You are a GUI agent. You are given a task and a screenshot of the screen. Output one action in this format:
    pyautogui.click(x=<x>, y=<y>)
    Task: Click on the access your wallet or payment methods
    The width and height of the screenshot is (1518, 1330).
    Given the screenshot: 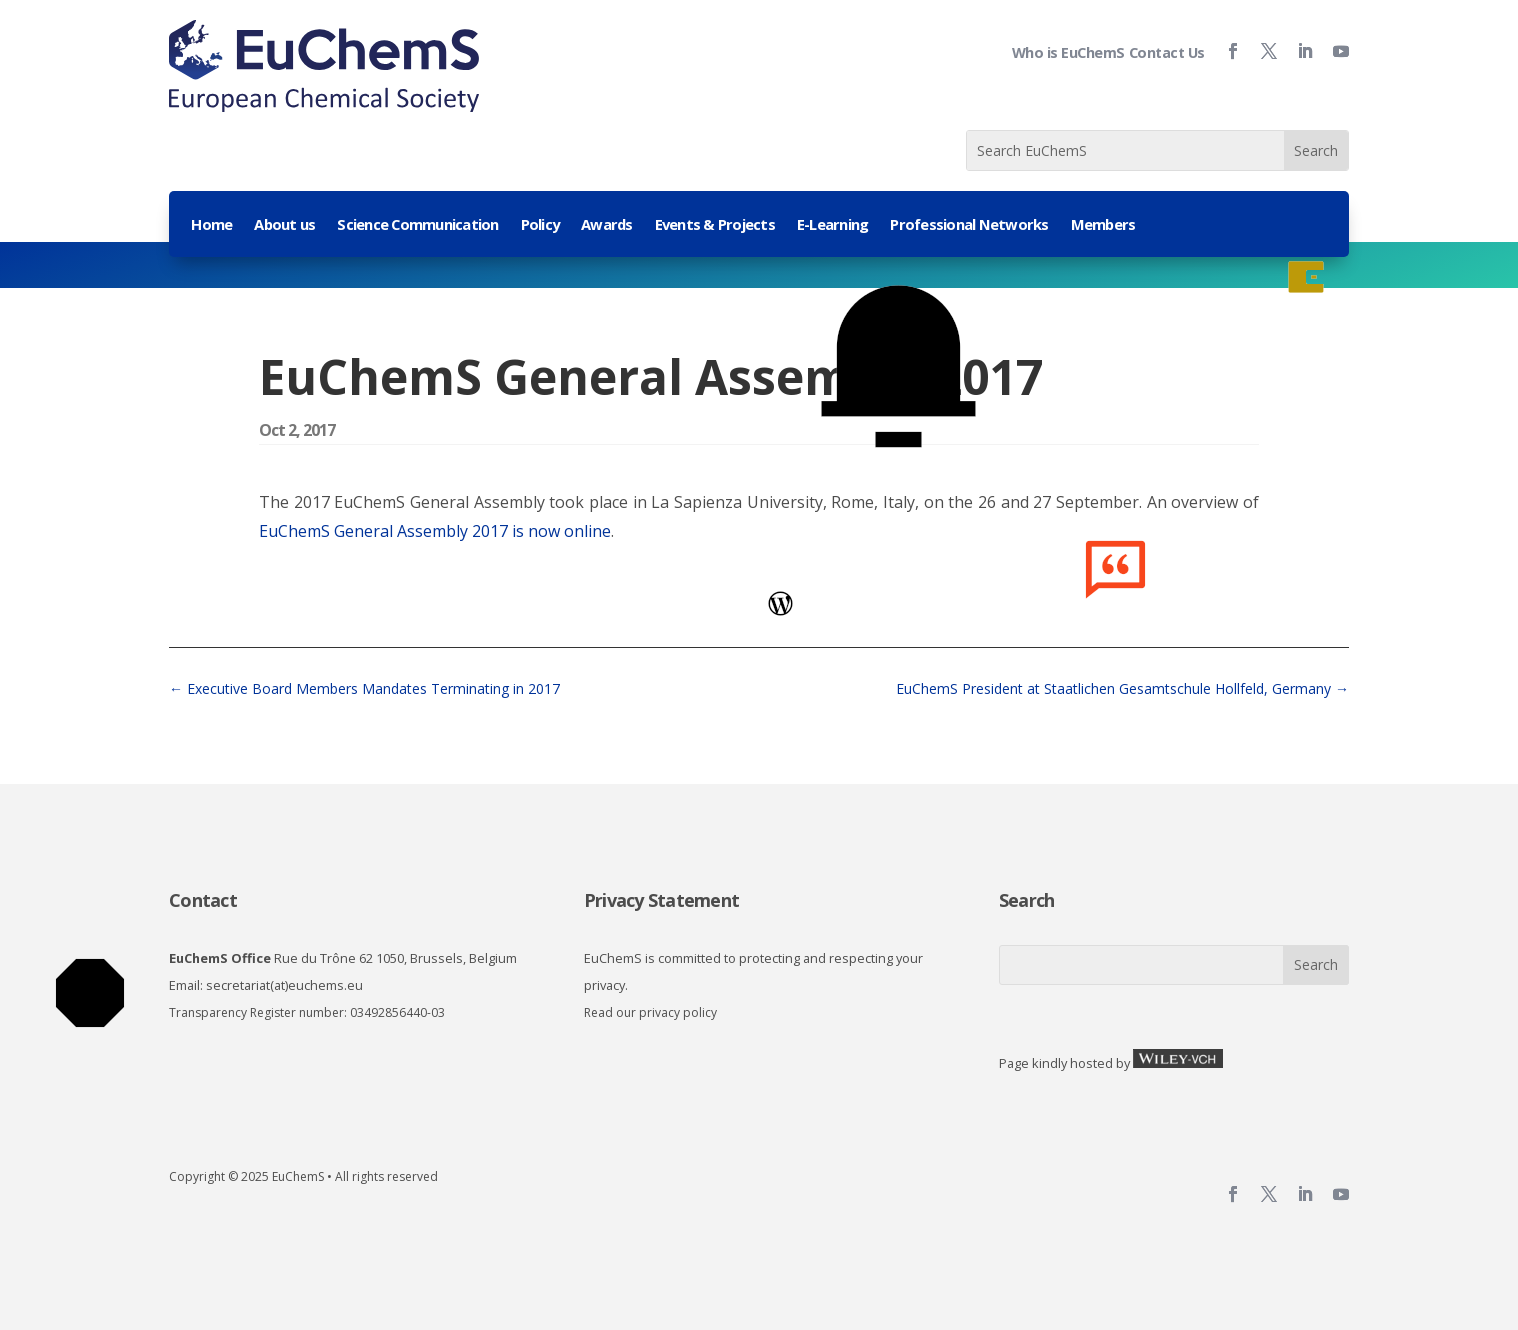 What is the action you would take?
    pyautogui.click(x=1306, y=277)
    